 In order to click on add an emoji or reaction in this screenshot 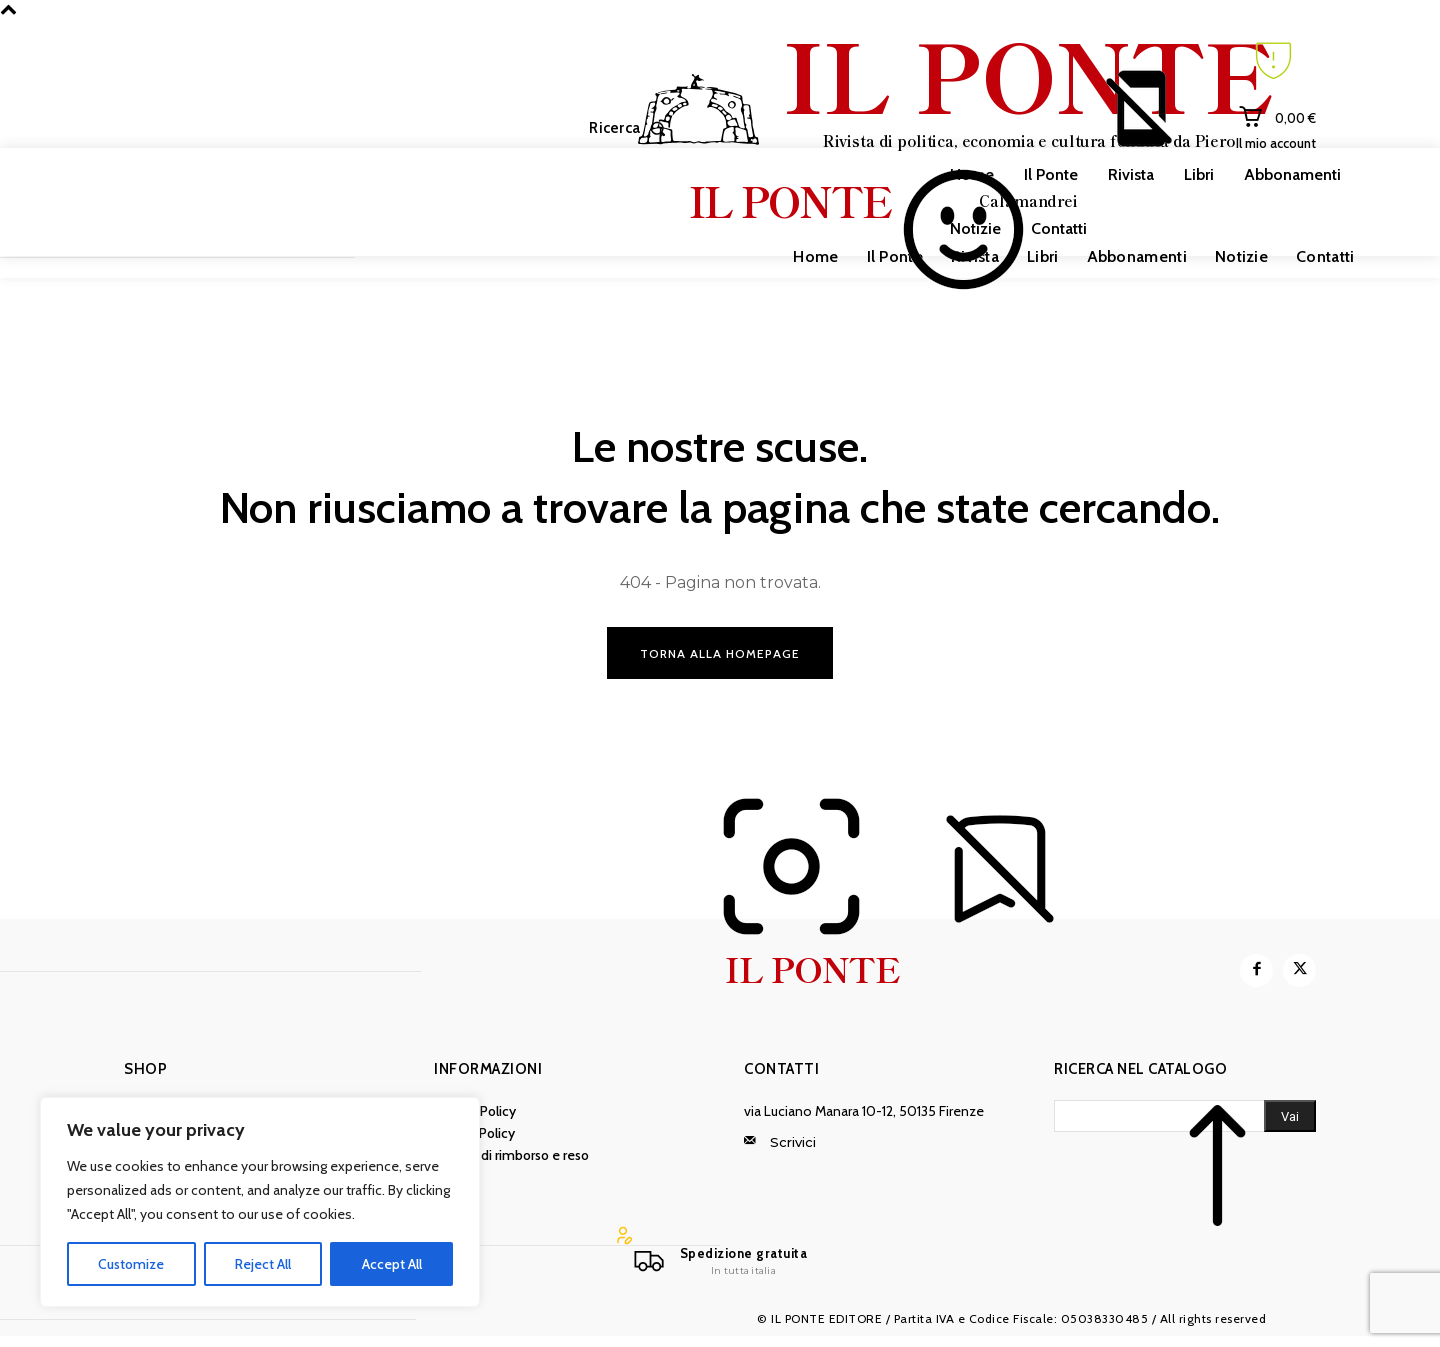, I will do `click(963, 229)`.